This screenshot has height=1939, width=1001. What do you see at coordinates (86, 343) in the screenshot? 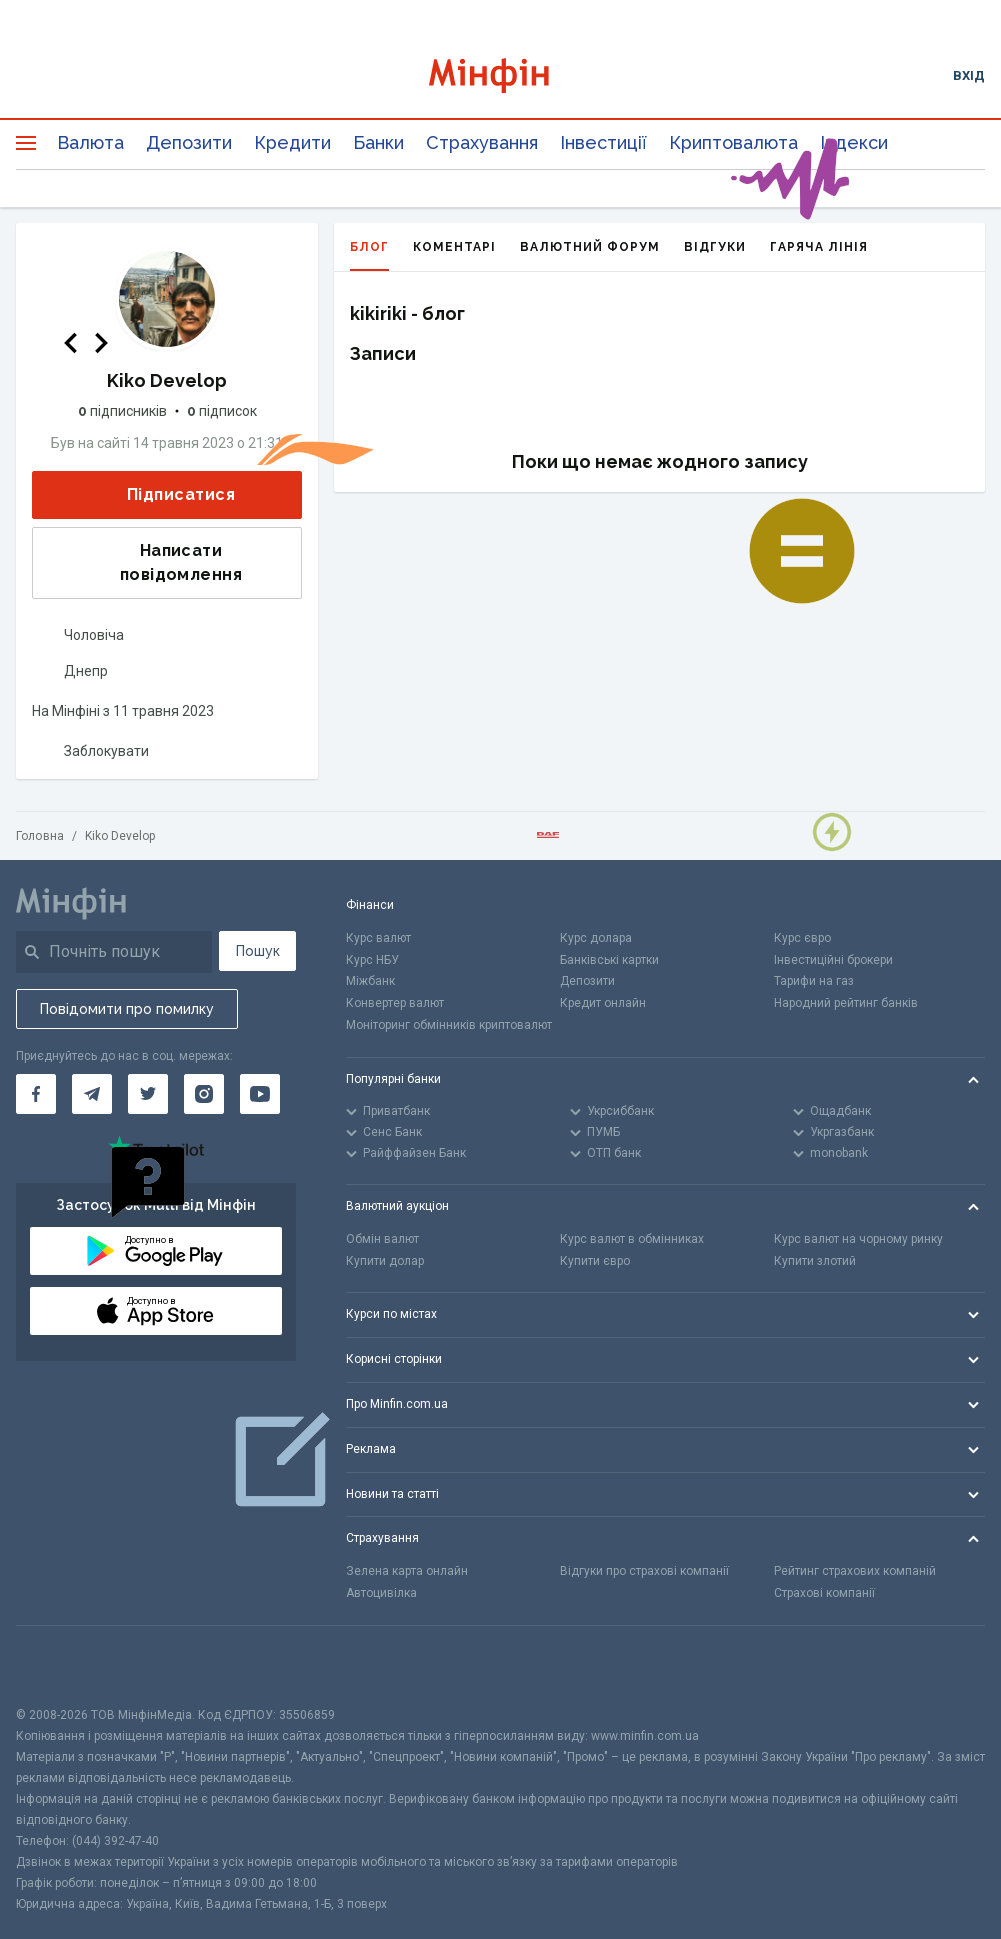
I see `view or edit source code` at bounding box center [86, 343].